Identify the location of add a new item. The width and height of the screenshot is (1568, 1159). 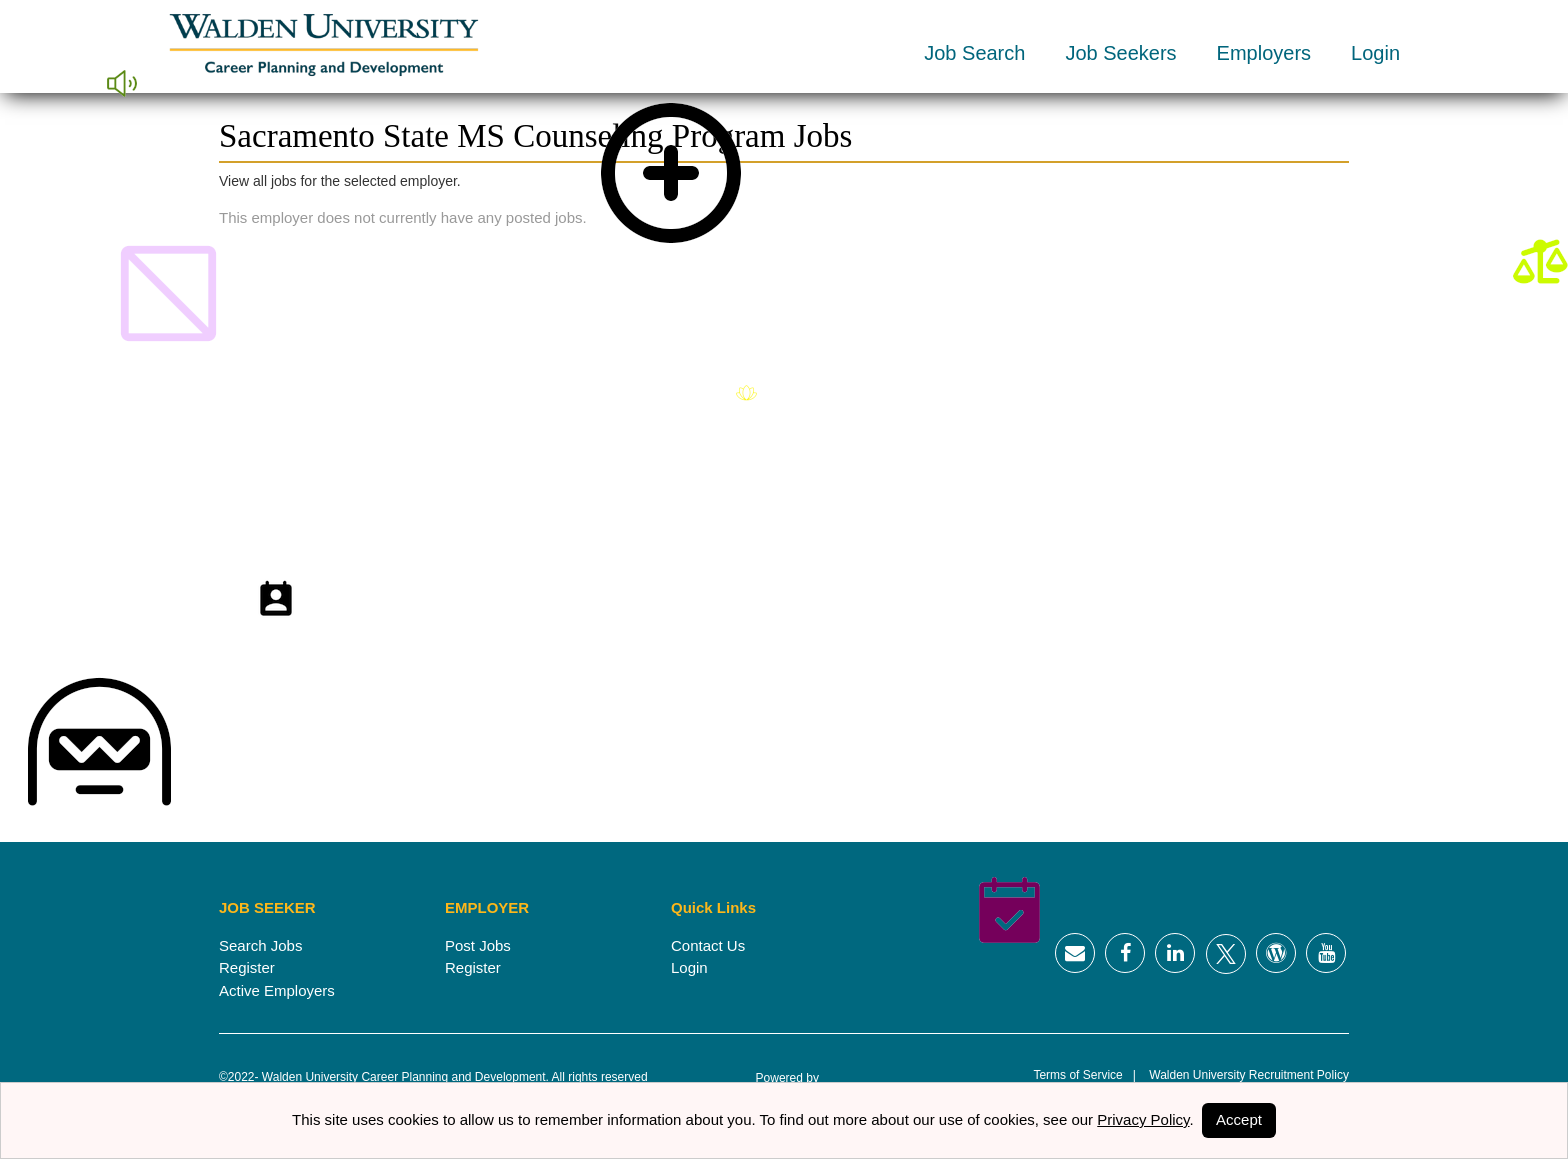
(671, 173).